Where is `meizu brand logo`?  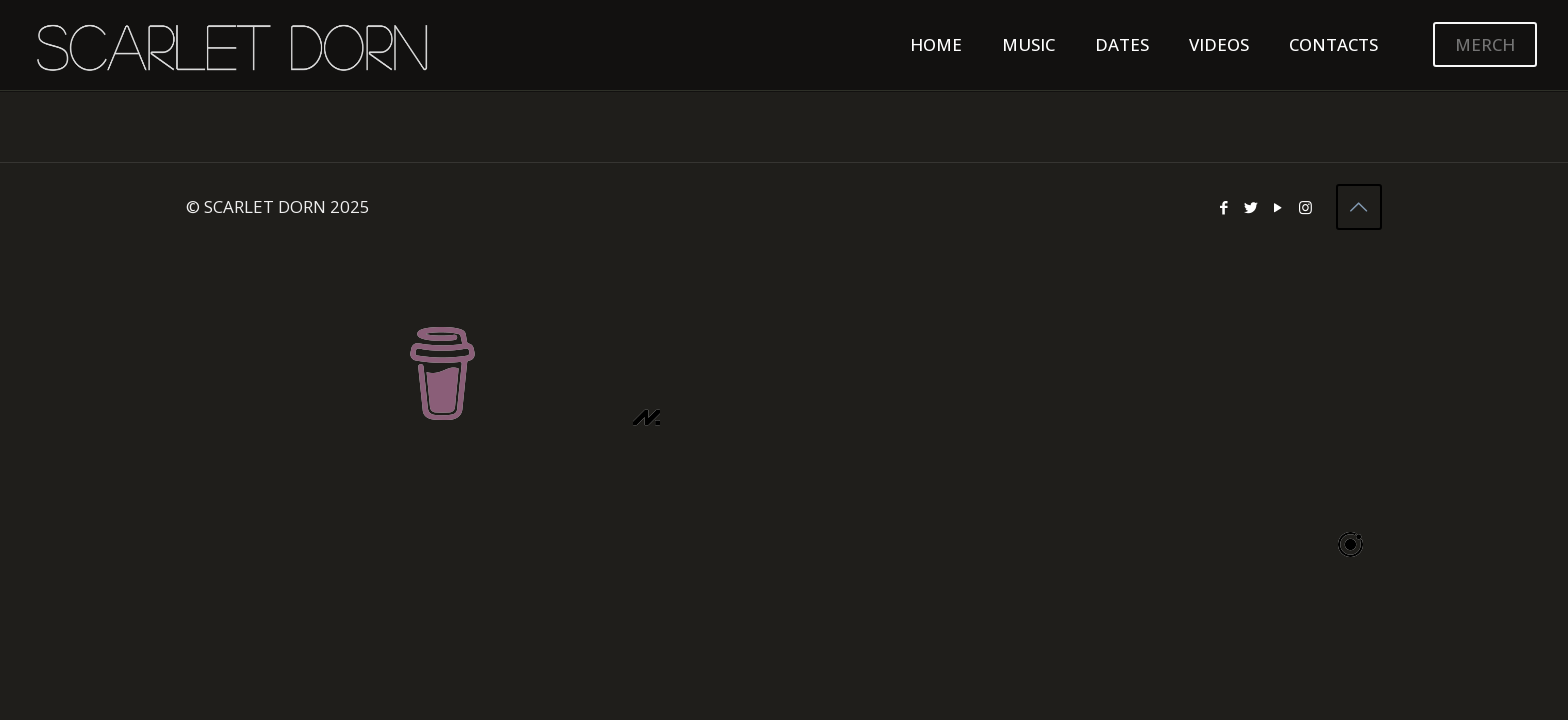 meizu brand logo is located at coordinates (646, 417).